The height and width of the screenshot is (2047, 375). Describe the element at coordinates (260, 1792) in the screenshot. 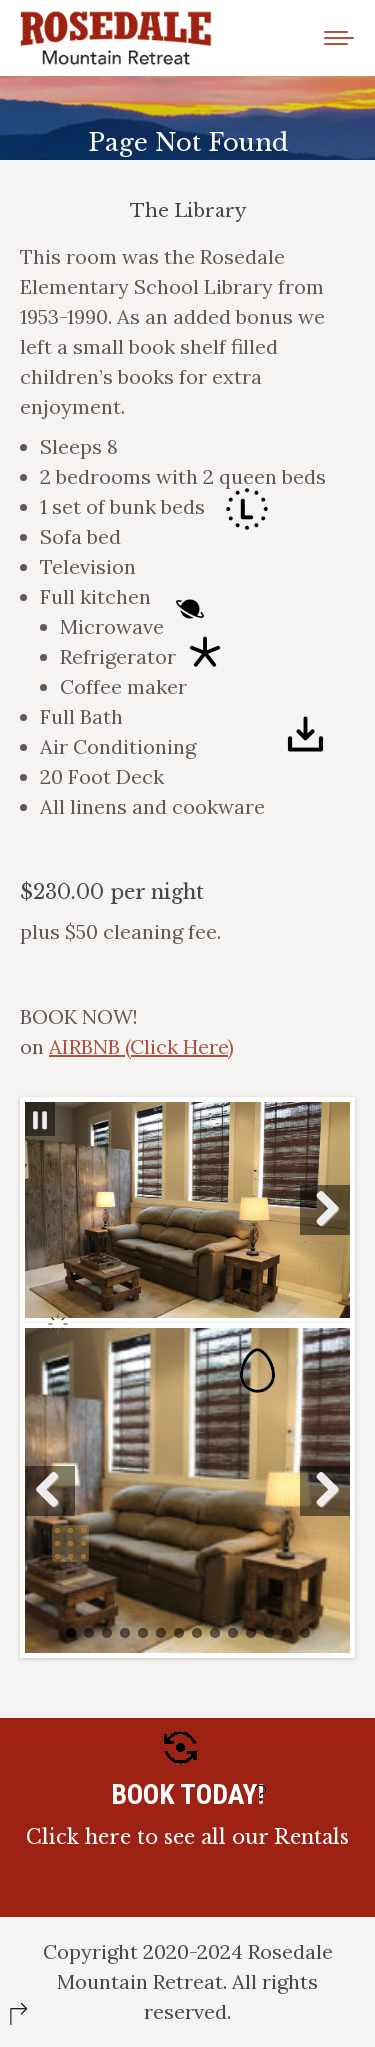

I see `access help or support` at that location.